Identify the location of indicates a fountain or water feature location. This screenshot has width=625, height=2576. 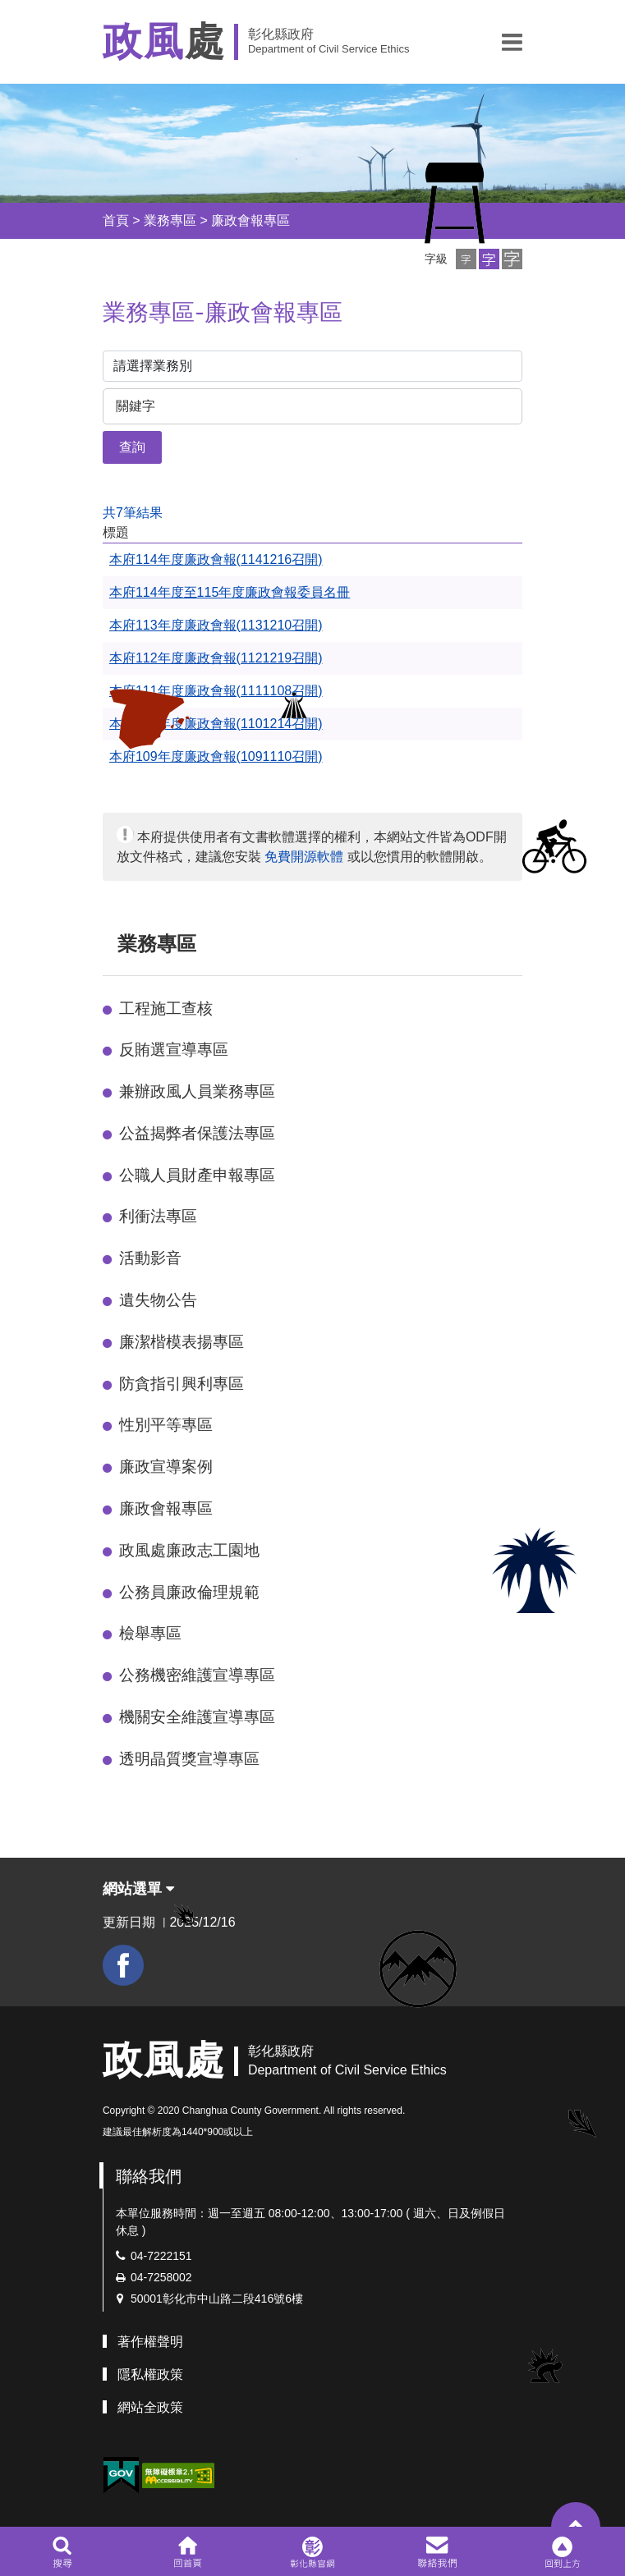
(535, 1570).